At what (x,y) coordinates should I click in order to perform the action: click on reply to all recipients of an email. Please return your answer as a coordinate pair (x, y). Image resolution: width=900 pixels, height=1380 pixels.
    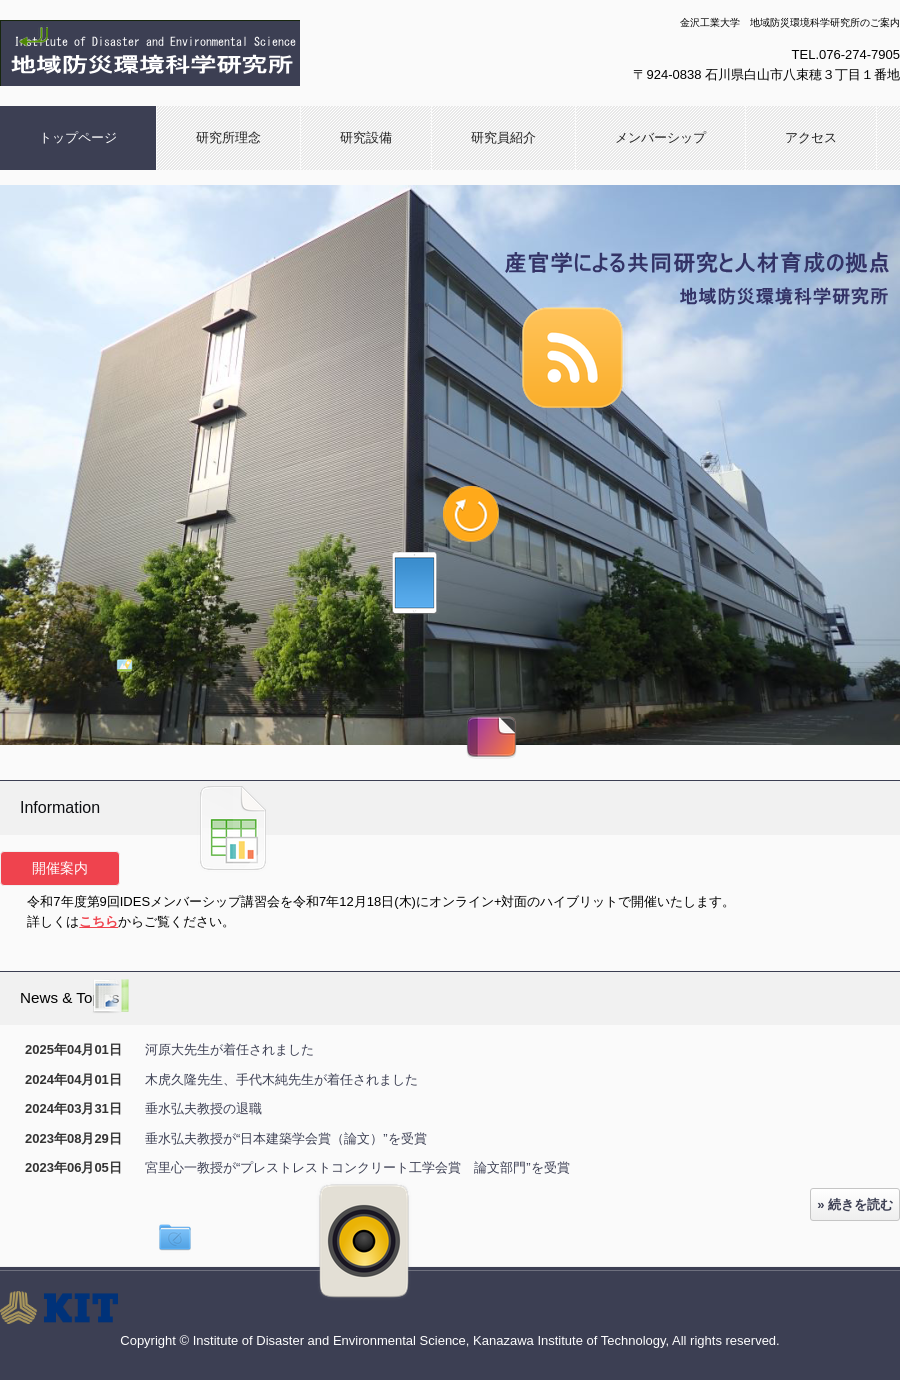
    Looking at the image, I should click on (33, 35).